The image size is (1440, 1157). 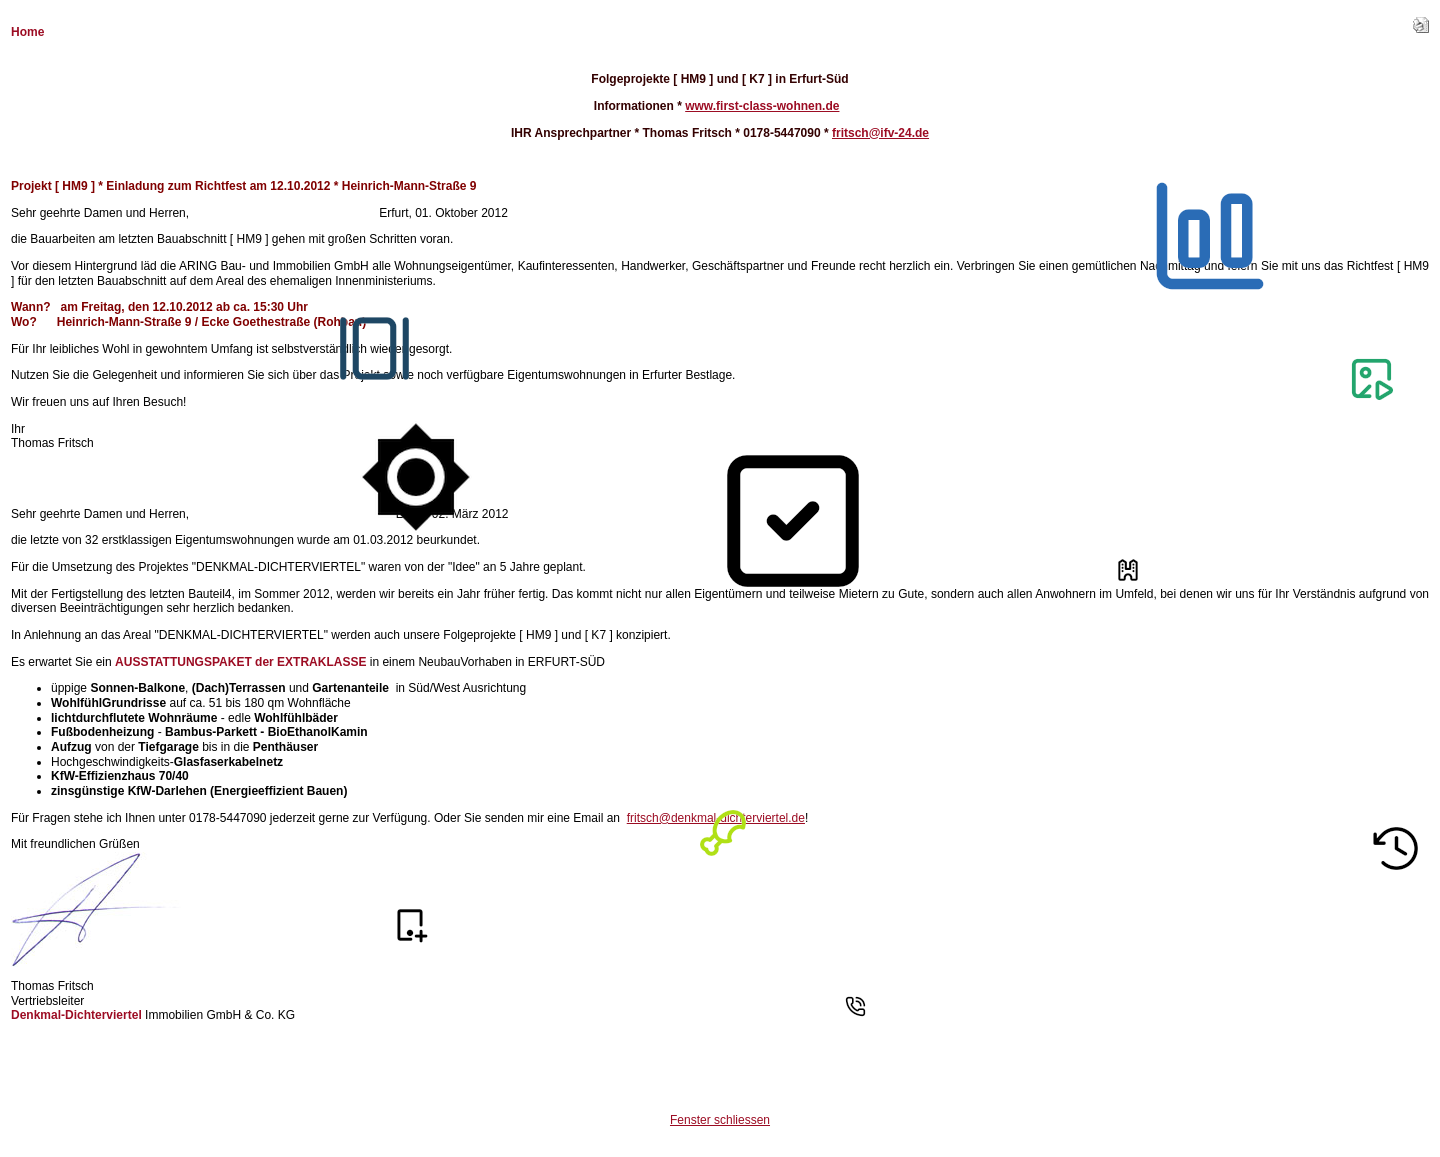 What do you see at coordinates (723, 833) in the screenshot?
I see `access food or restaurant options` at bounding box center [723, 833].